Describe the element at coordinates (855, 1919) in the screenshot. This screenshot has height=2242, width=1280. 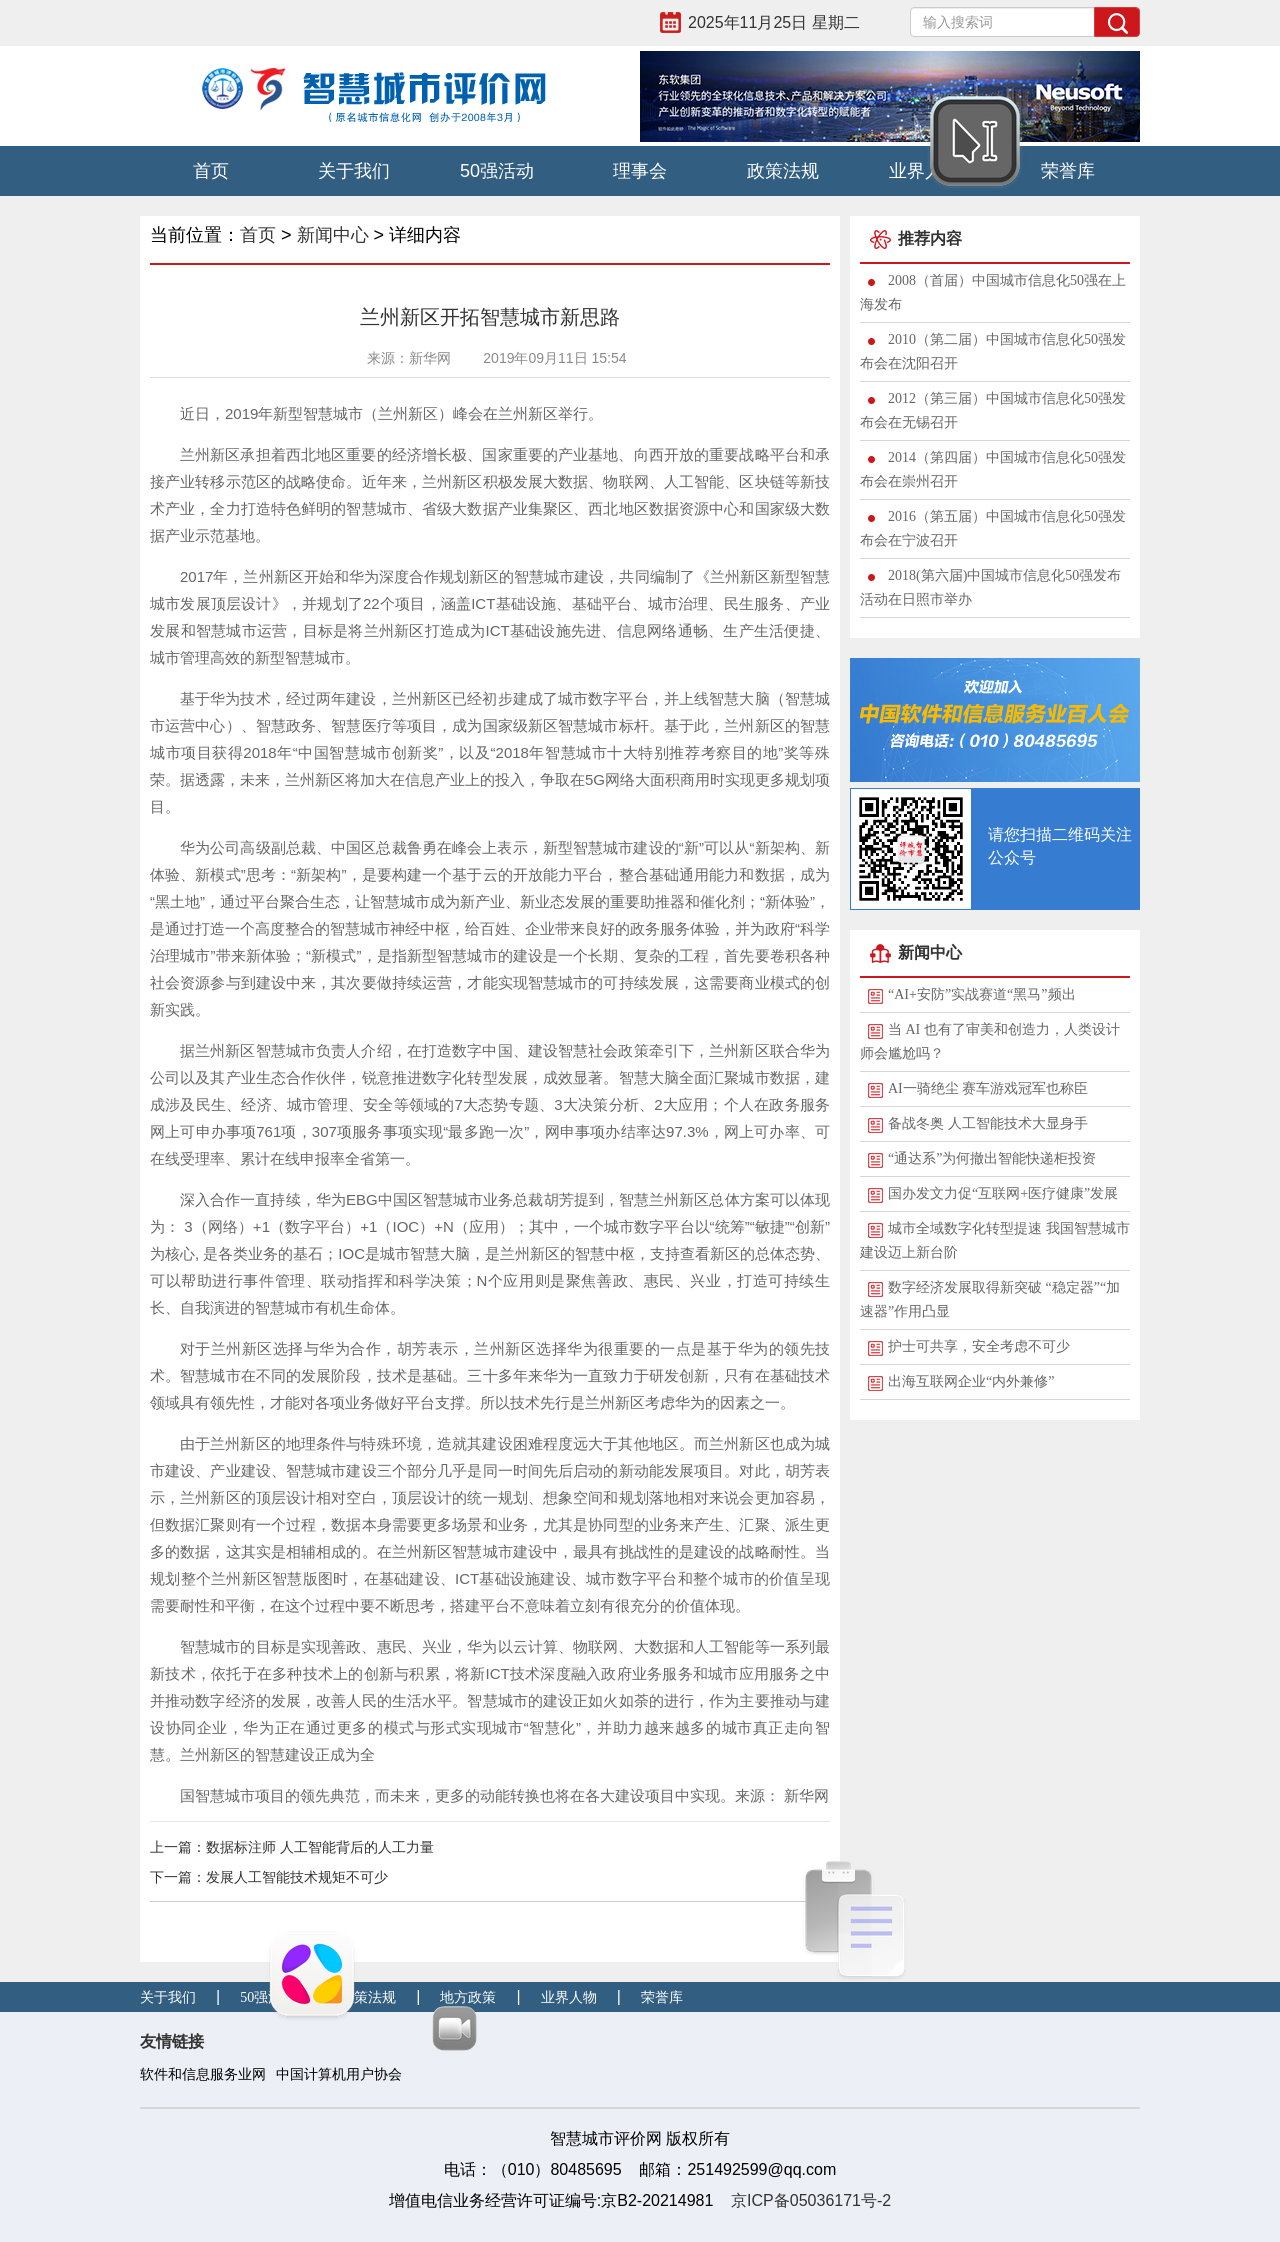
I see `paste content from clipboard` at that location.